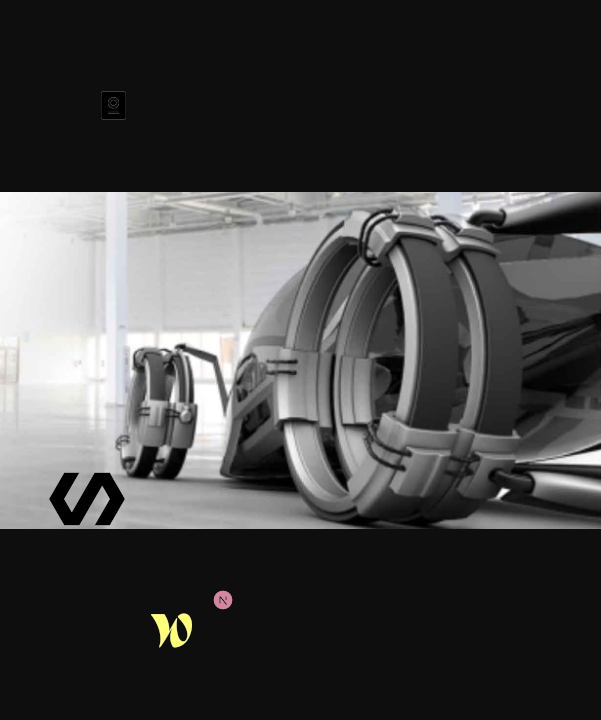  What do you see at coordinates (223, 600) in the screenshot?
I see `Next.js framework logo` at bounding box center [223, 600].